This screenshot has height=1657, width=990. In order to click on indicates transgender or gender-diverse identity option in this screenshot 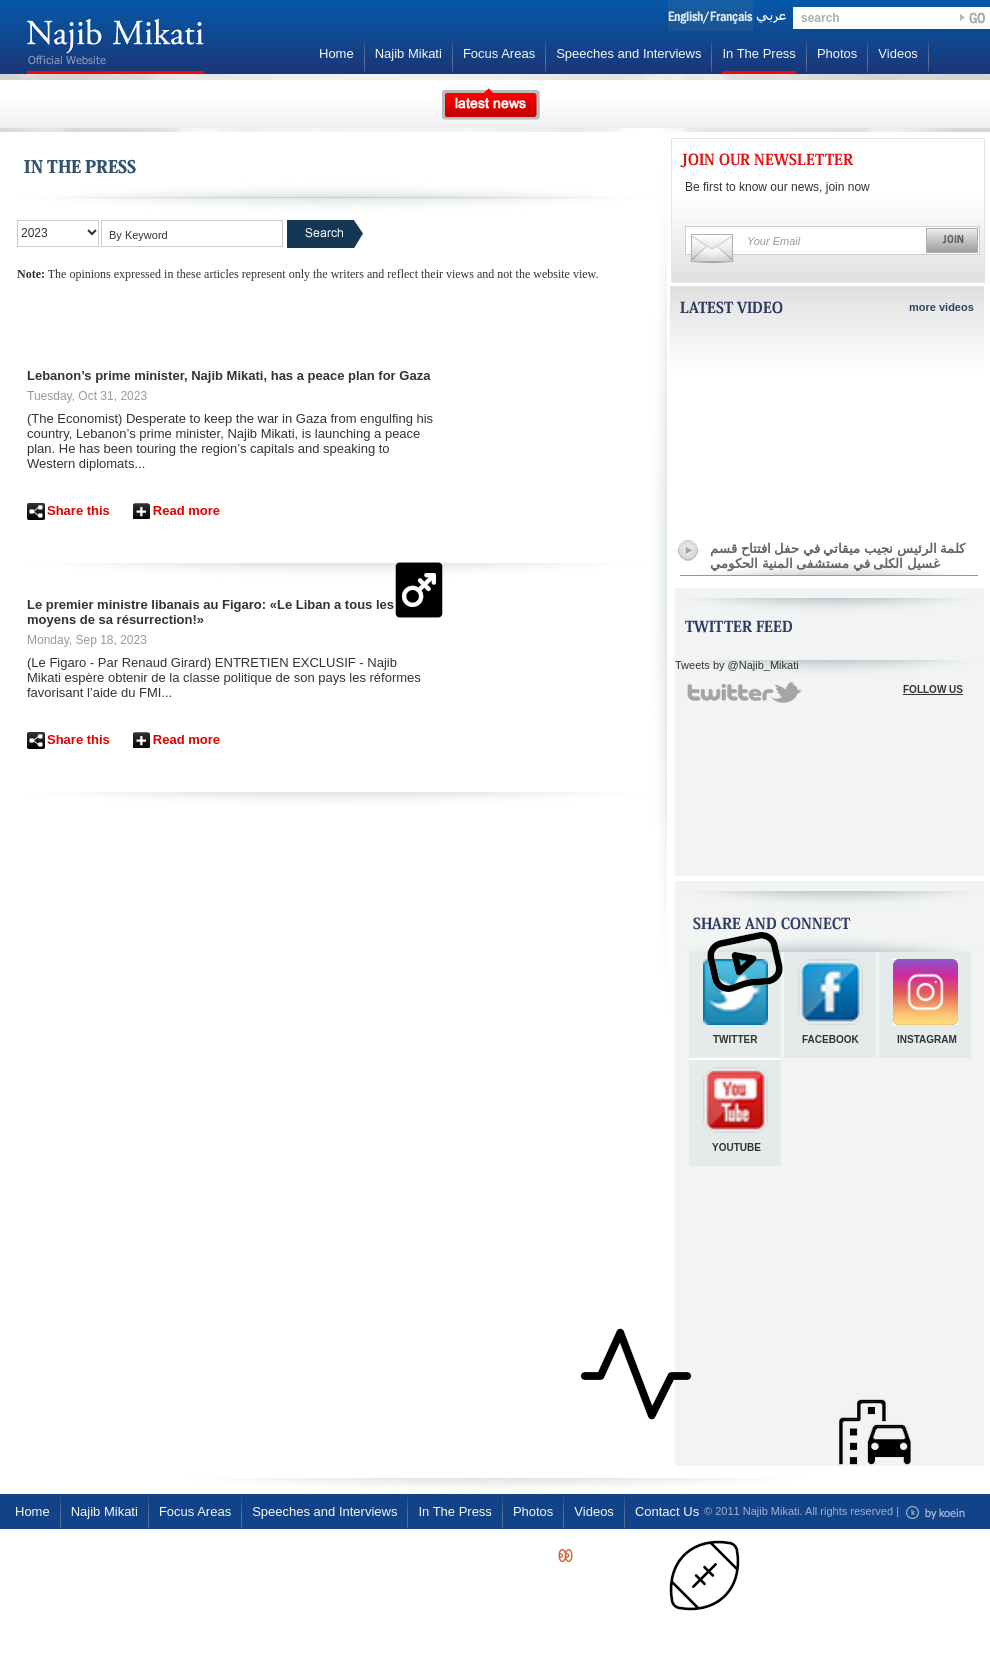, I will do `click(419, 590)`.